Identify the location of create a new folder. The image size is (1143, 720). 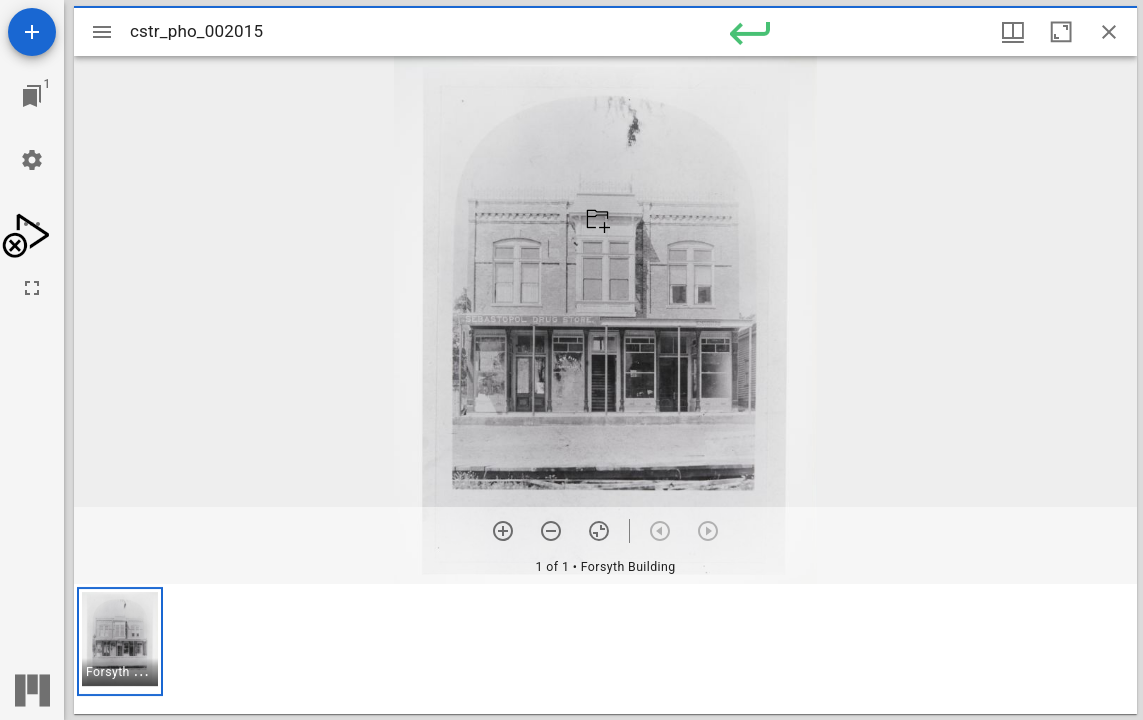
(597, 220).